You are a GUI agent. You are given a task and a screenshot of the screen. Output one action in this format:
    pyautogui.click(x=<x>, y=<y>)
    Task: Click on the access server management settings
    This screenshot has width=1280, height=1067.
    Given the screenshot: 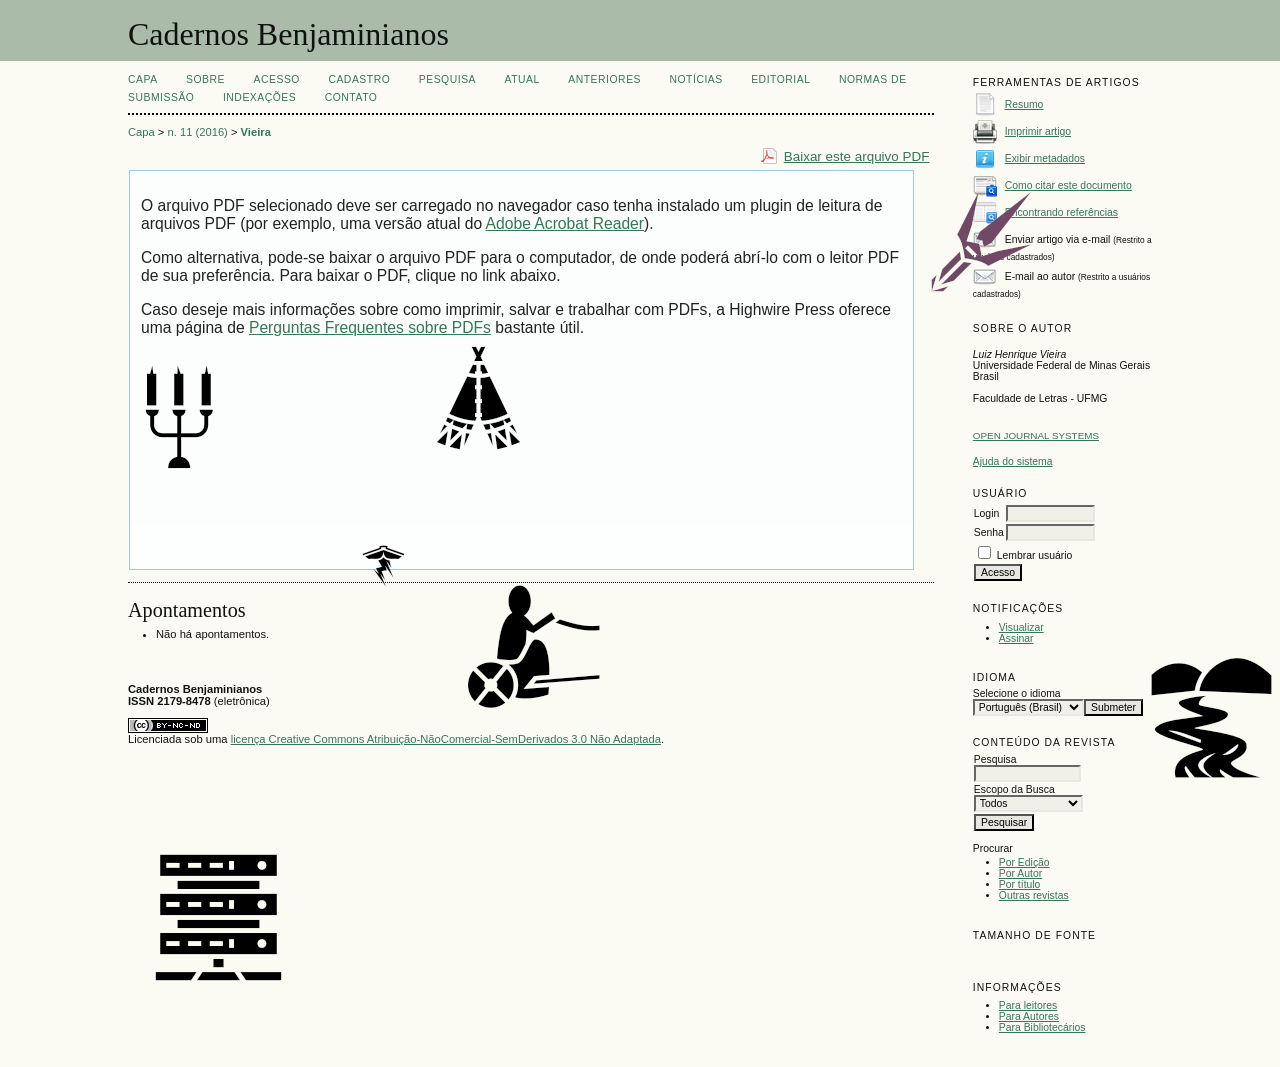 What is the action you would take?
    pyautogui.click(x=218, y=917)
    